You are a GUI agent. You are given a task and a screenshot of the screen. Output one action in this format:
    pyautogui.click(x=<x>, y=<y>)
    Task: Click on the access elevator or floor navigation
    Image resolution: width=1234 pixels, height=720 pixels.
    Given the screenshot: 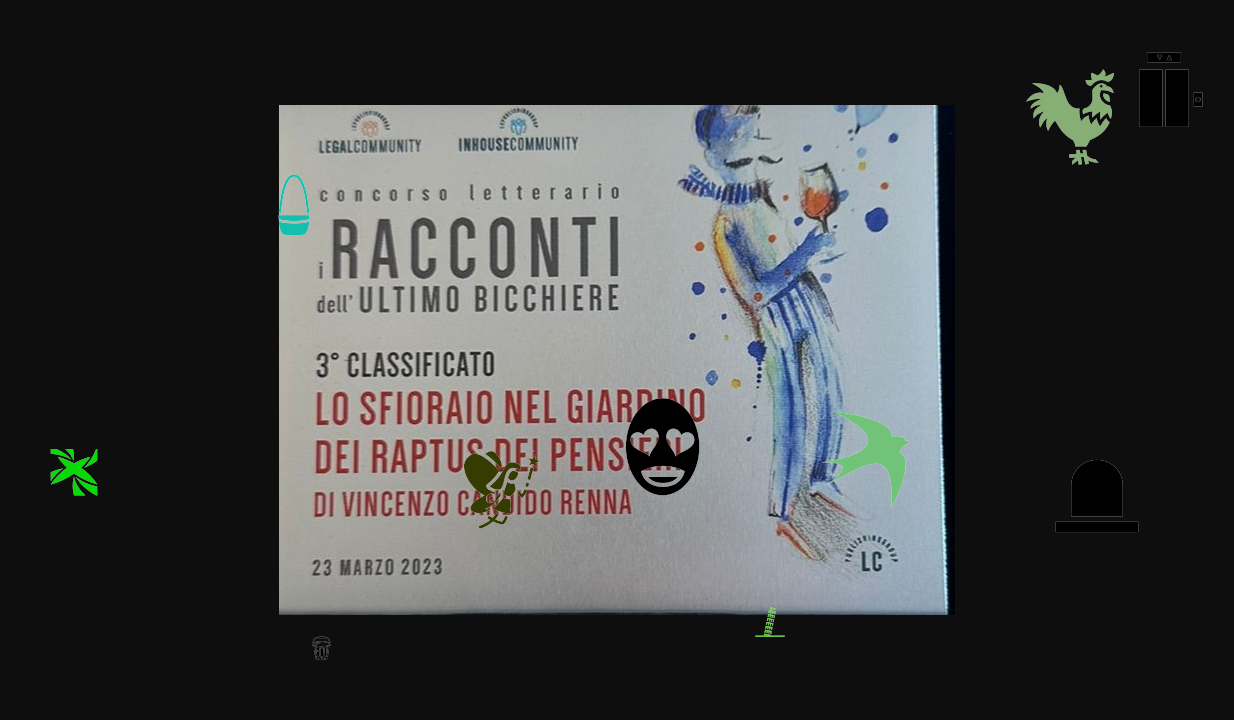 What is the action you would take?
    pyautogui.click(x=1164, y=89)
    